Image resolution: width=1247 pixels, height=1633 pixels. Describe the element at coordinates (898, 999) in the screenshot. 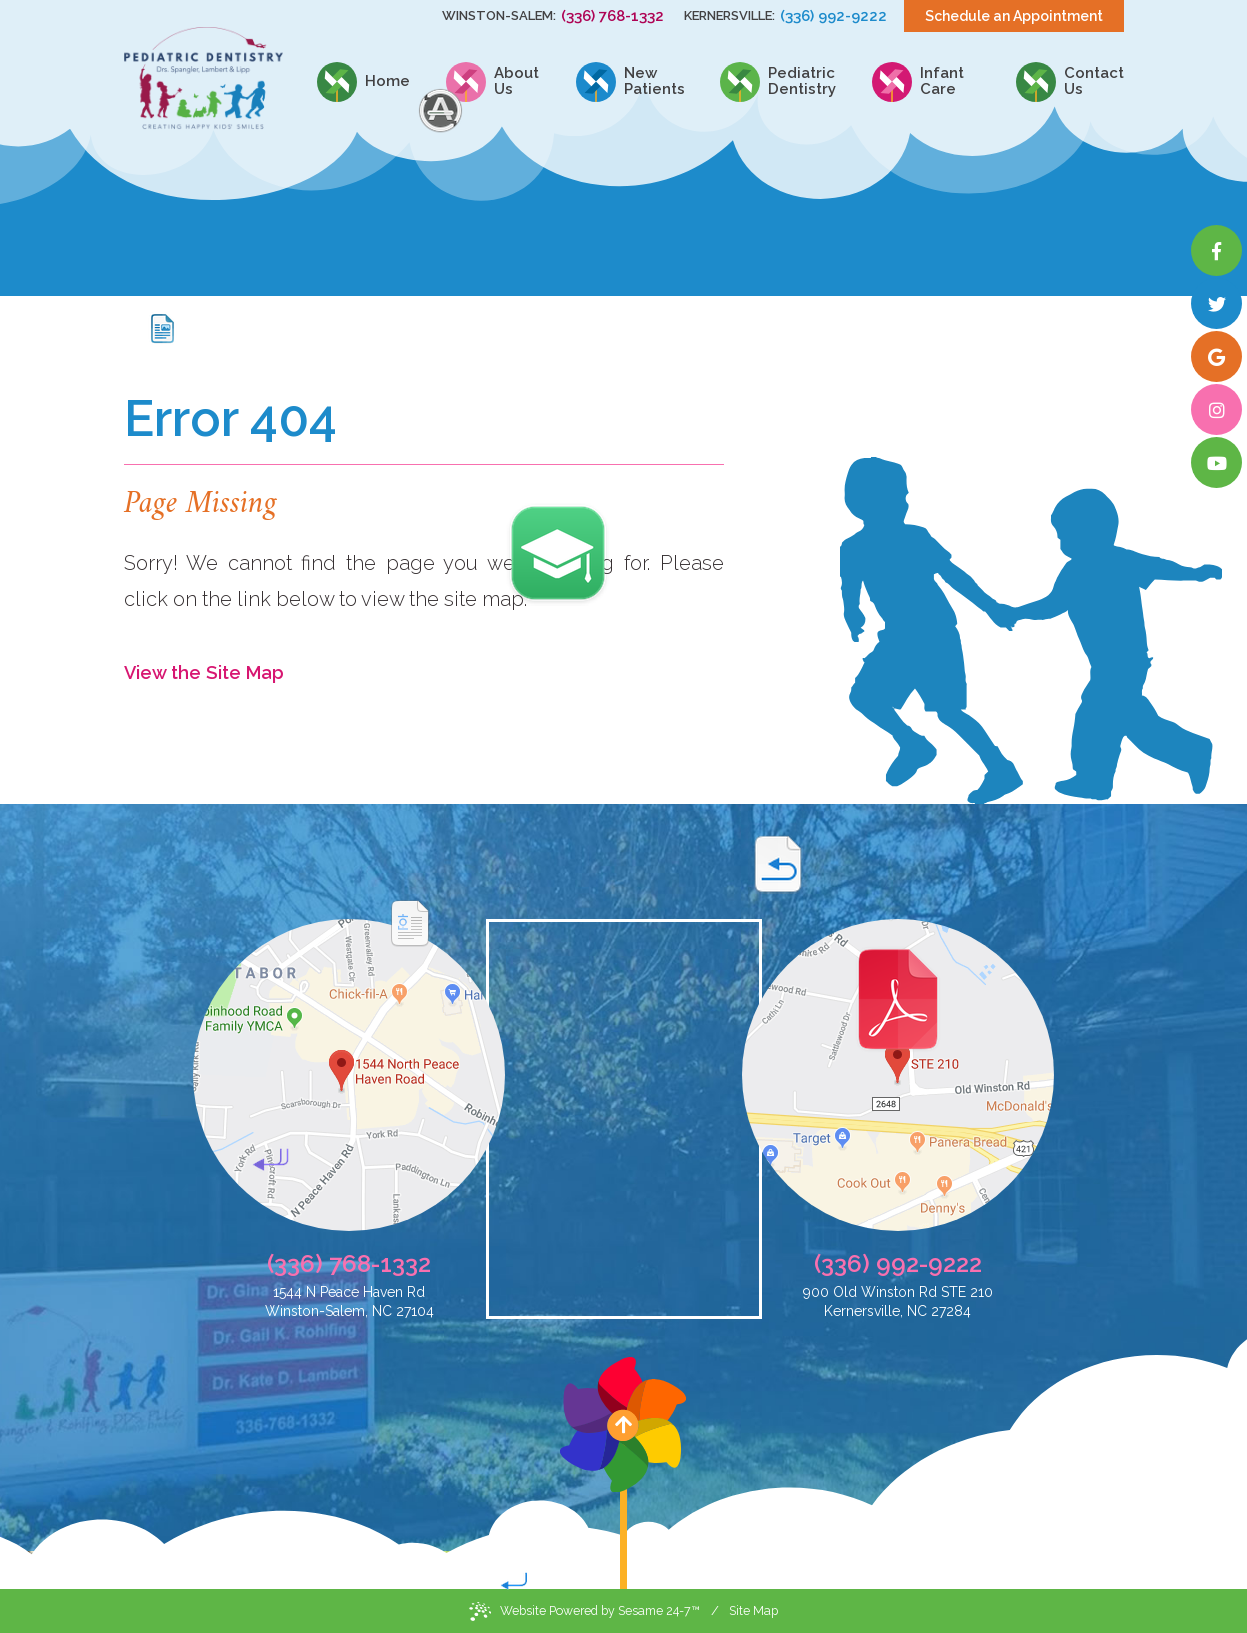

I see `a pdf document file` at that location.